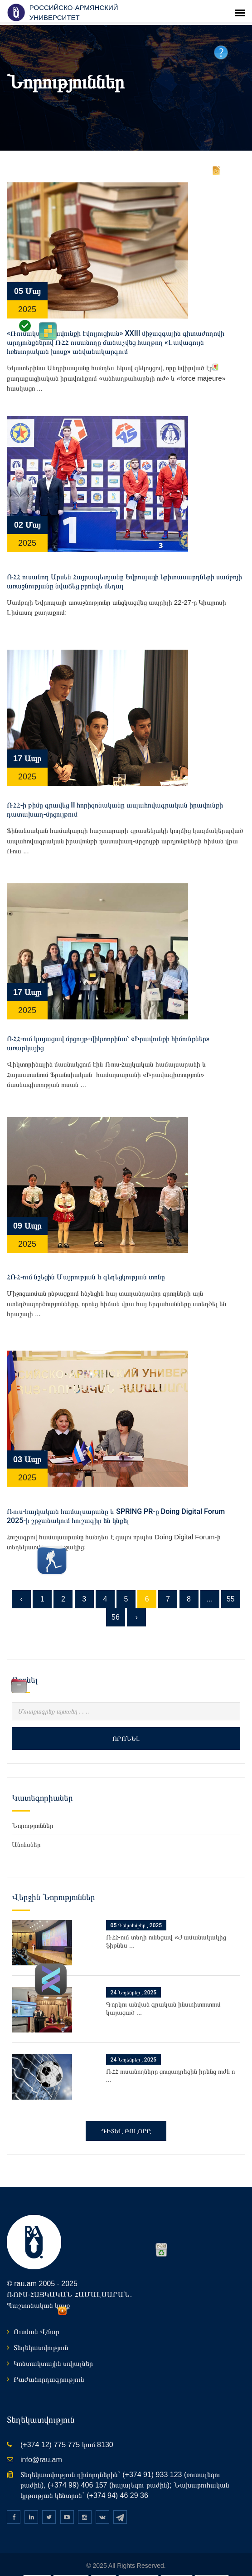 The image size is (252, 2576). What do you see at coordinates (221, 52) in the screenshot?
I see `open help or support center` at bounding box center [221, 52].